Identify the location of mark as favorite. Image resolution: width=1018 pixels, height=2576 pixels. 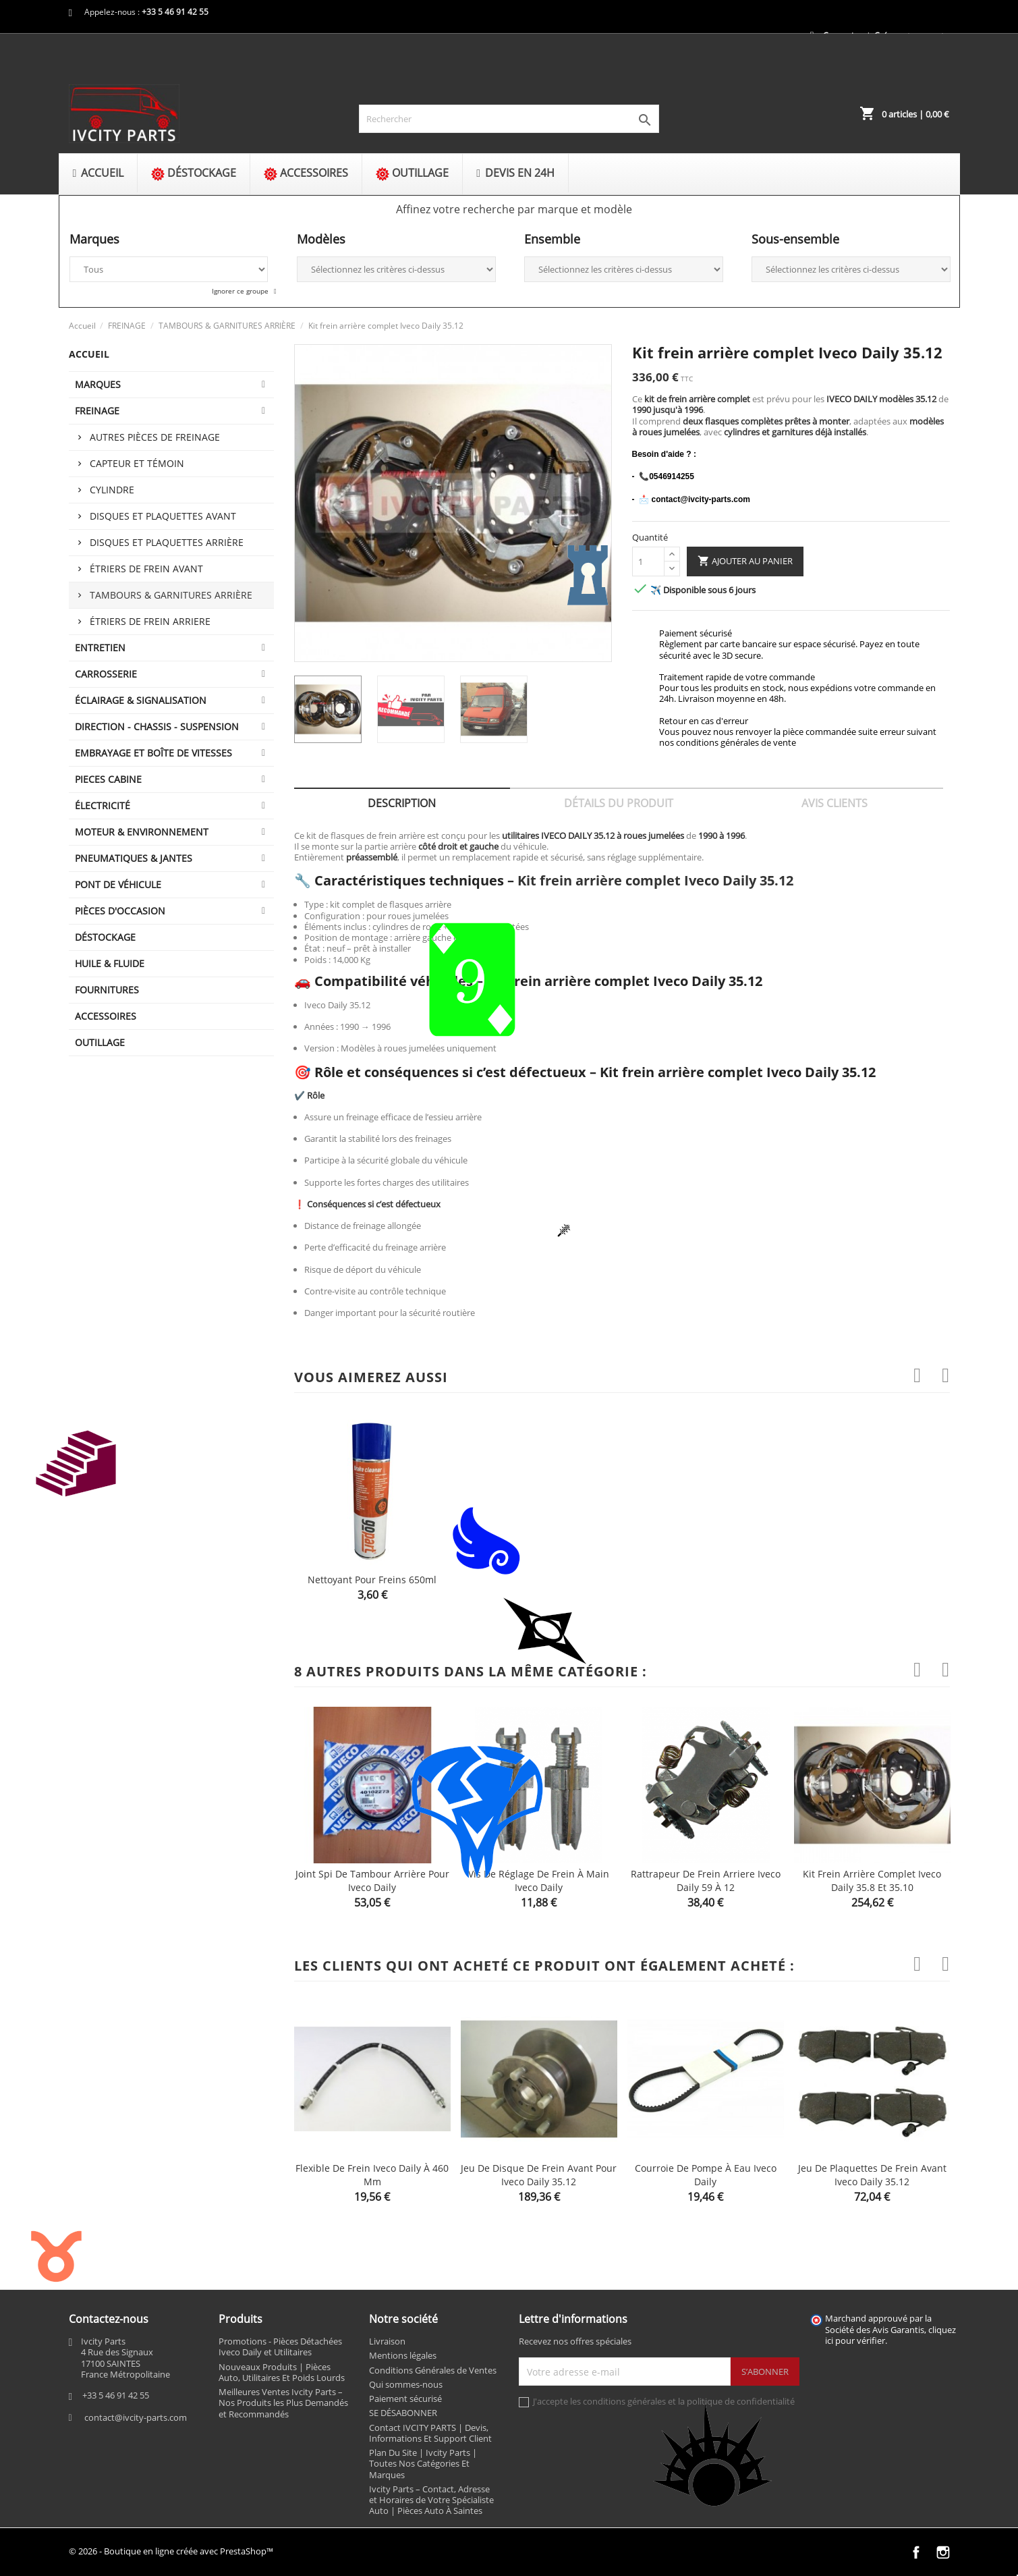
(545, 1630).